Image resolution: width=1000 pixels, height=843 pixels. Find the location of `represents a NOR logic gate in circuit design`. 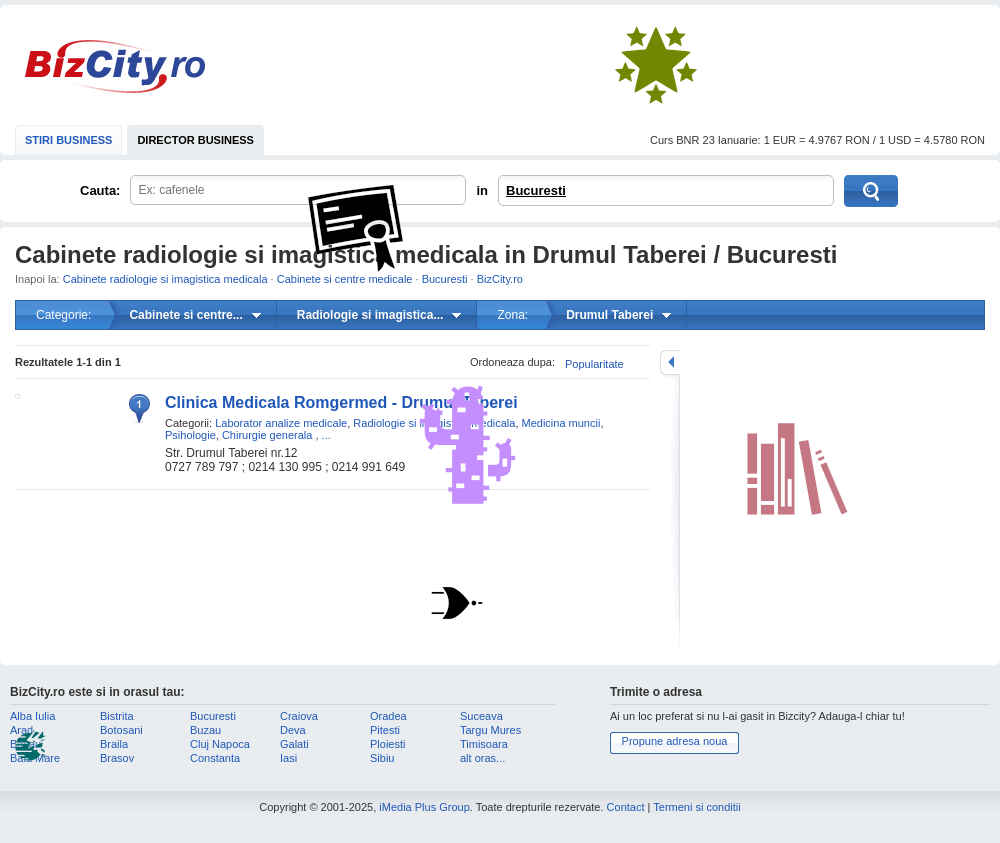

represents a NOR logic gate in circuit design is located at coordinates (457, 603).